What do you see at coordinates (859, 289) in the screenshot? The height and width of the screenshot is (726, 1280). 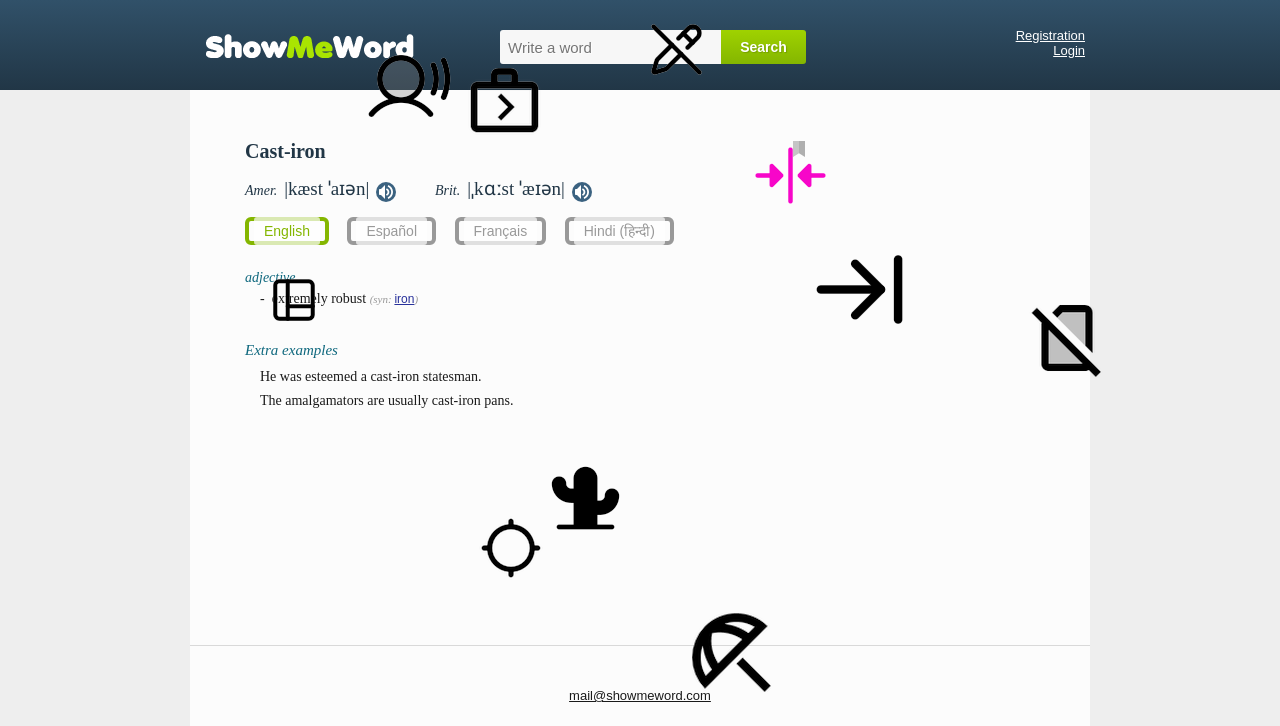 I see `move item to the end of a list` at bounding box center [859, 289].